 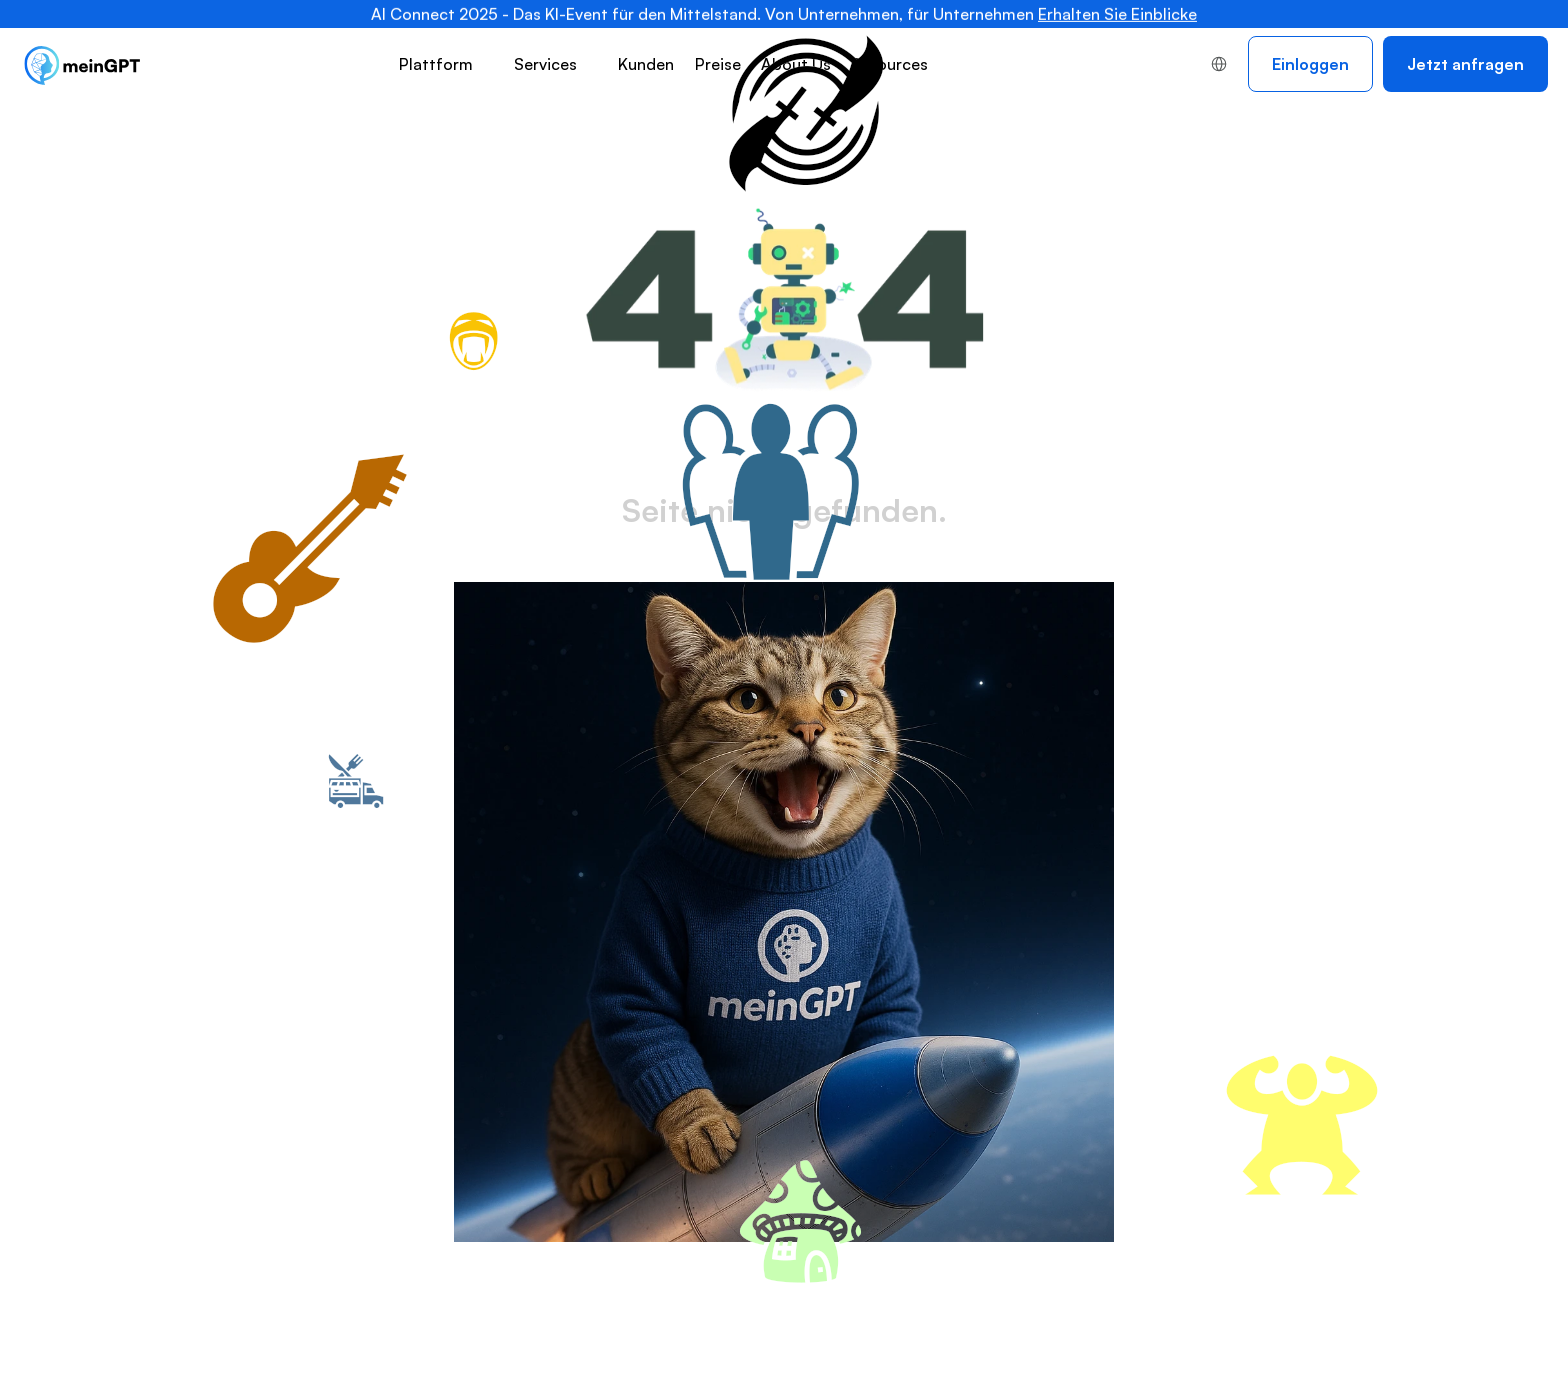 I want to click on indicates poison or venom status effect, so click(x=474, y=341).